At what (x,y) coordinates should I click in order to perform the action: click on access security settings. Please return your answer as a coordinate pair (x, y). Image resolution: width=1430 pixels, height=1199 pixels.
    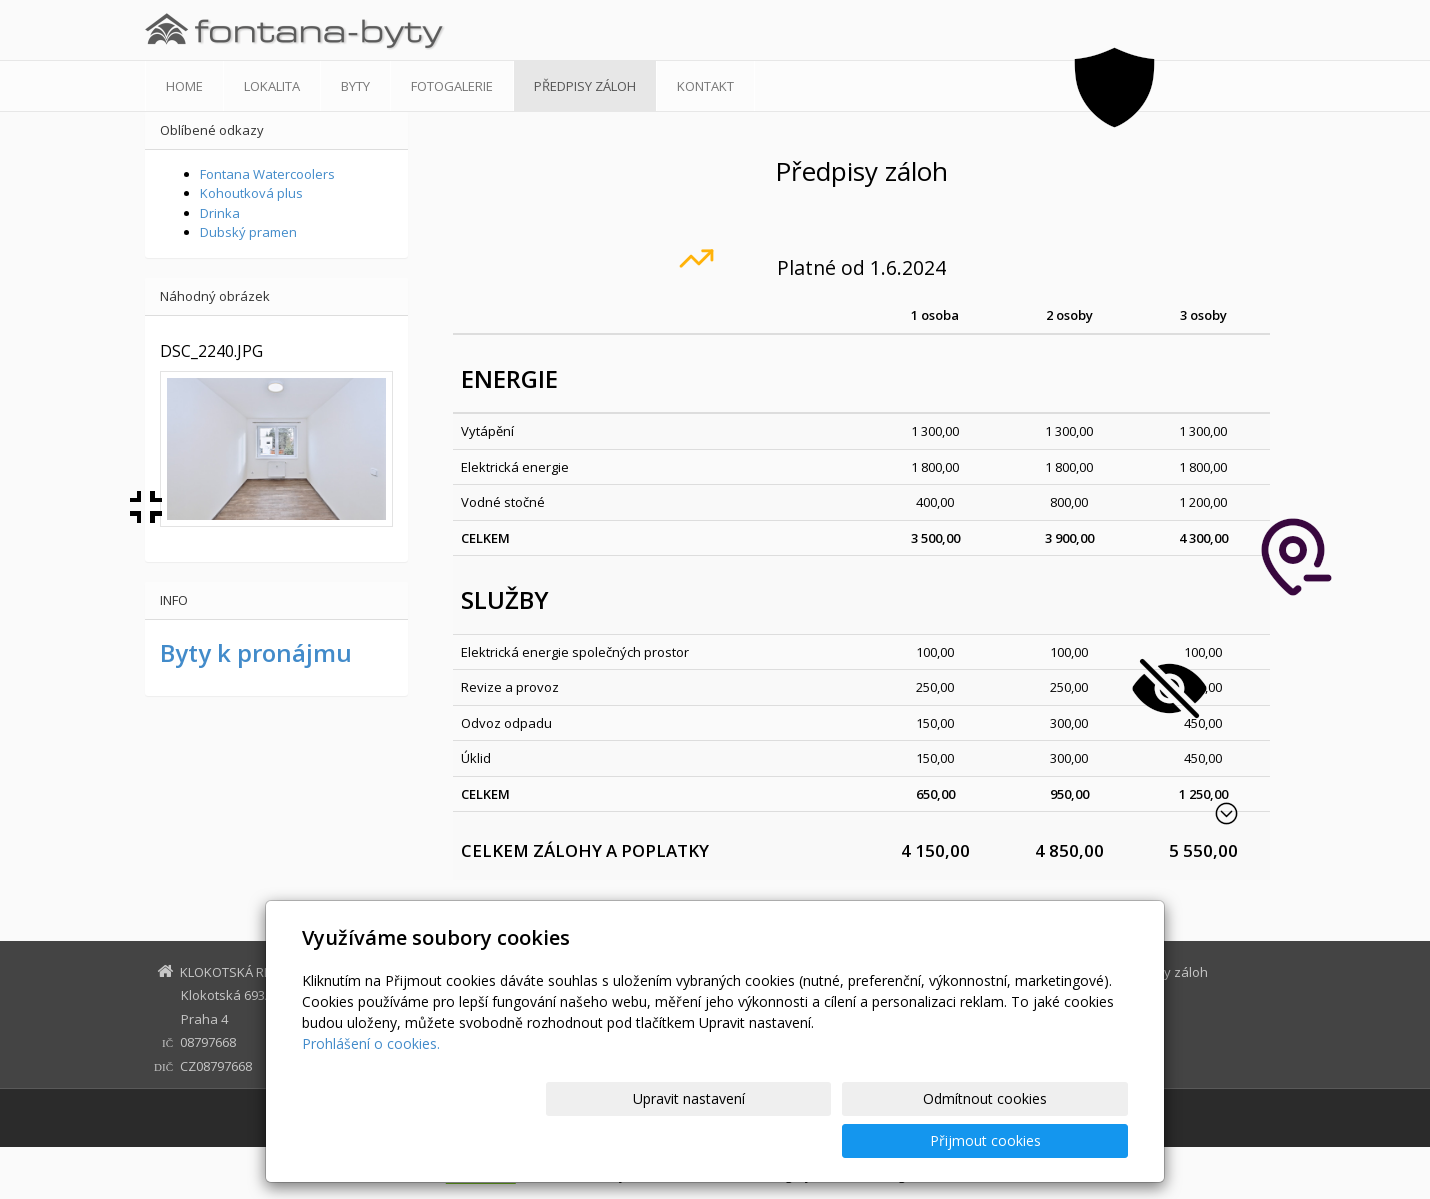
    Looking at the image, I should click on (1114, 87).